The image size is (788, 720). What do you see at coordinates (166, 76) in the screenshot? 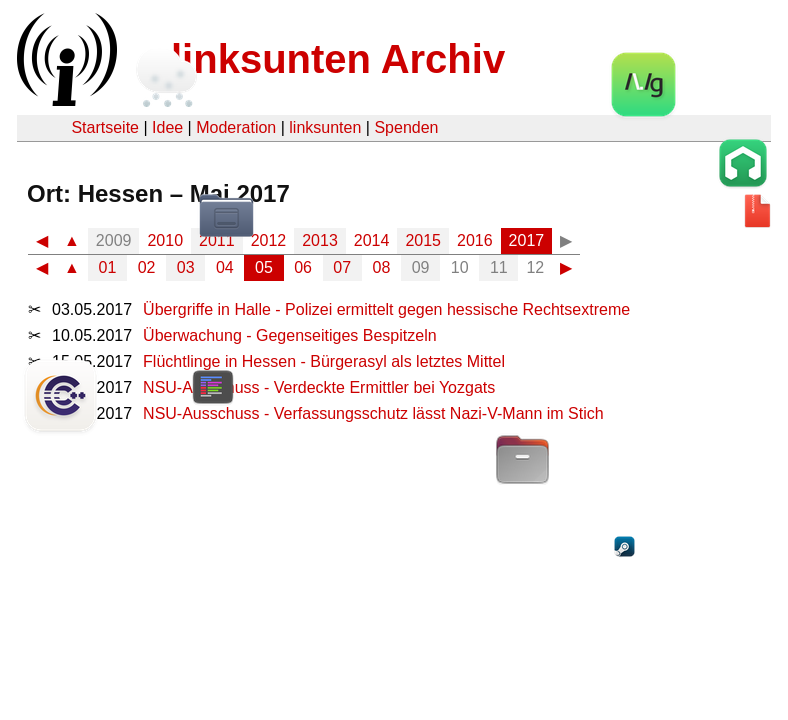
I see `indicates snowy weather conditions` at bounding box center [166, 76].